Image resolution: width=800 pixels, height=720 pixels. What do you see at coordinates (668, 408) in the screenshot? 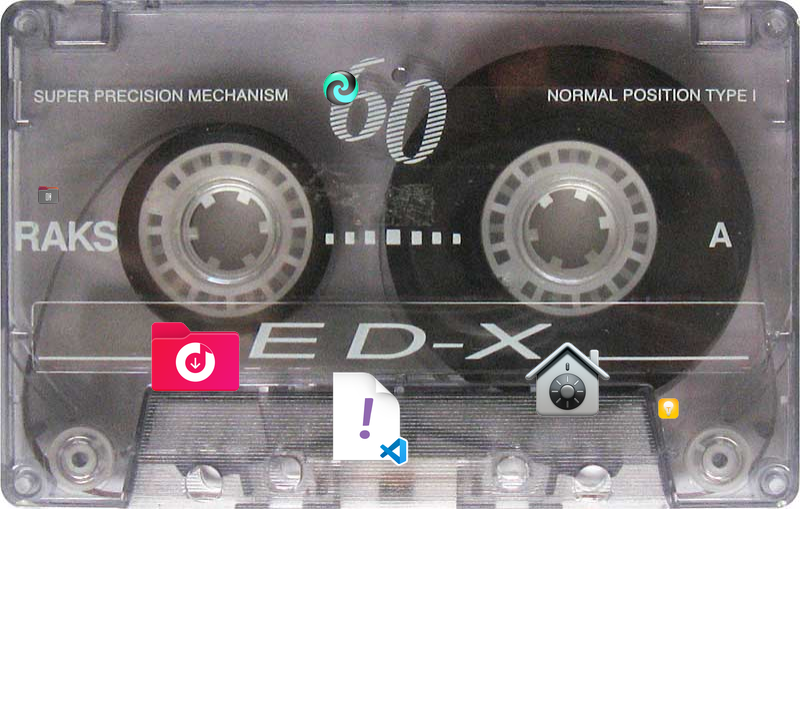
I see `open the tips app for helpful hints and tutorials` at bounding box center [668, 408].